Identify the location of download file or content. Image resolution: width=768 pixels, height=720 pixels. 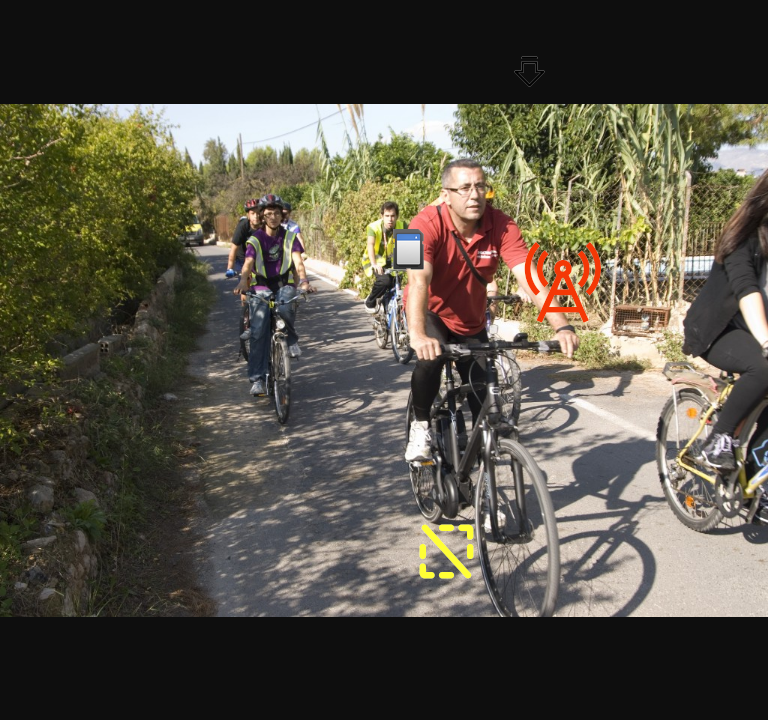
(529, 70).